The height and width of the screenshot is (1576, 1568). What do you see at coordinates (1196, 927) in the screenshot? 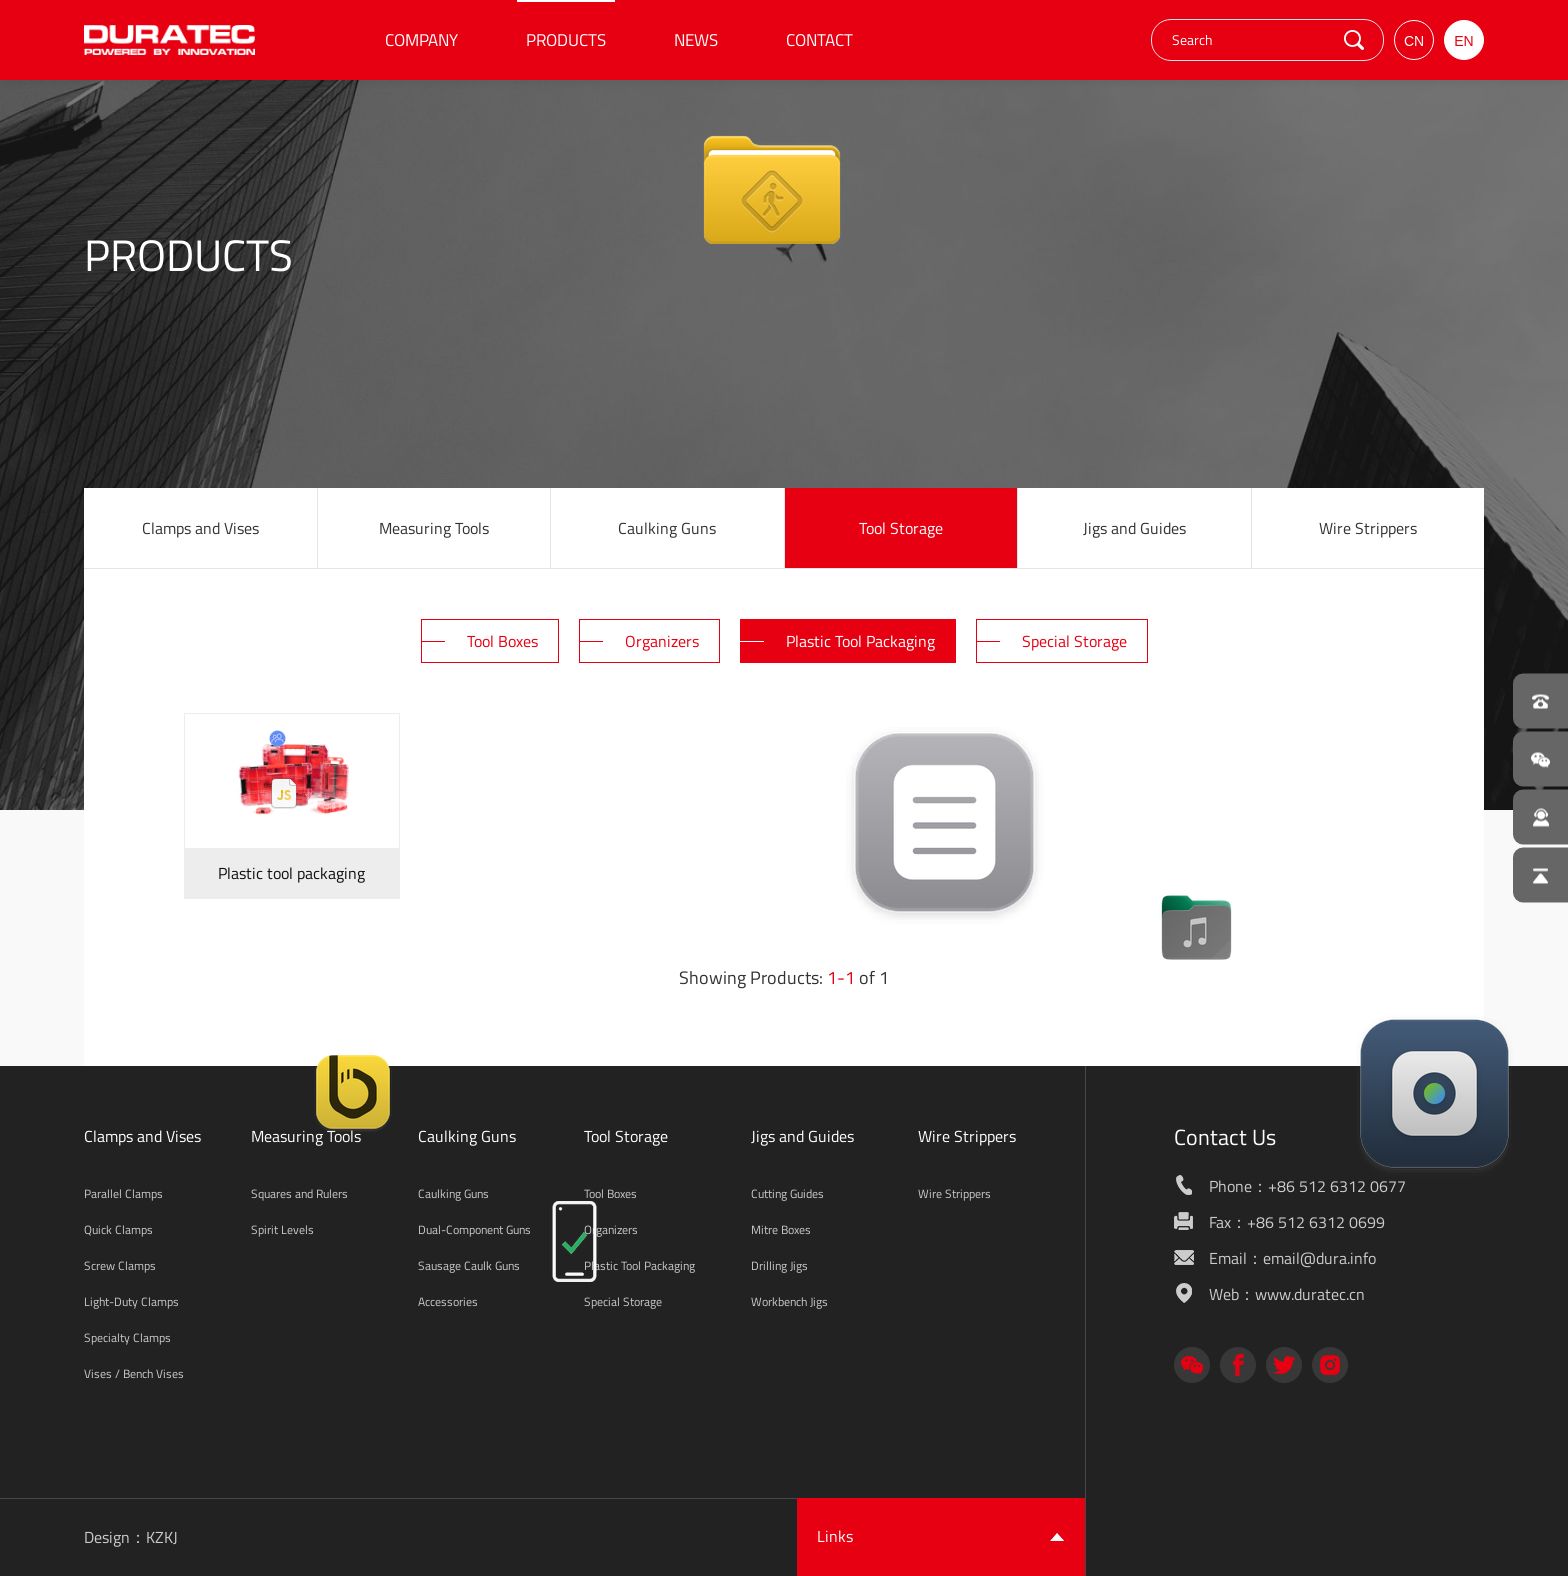
I see `open your music folder` at bounding box center [1196, 927].